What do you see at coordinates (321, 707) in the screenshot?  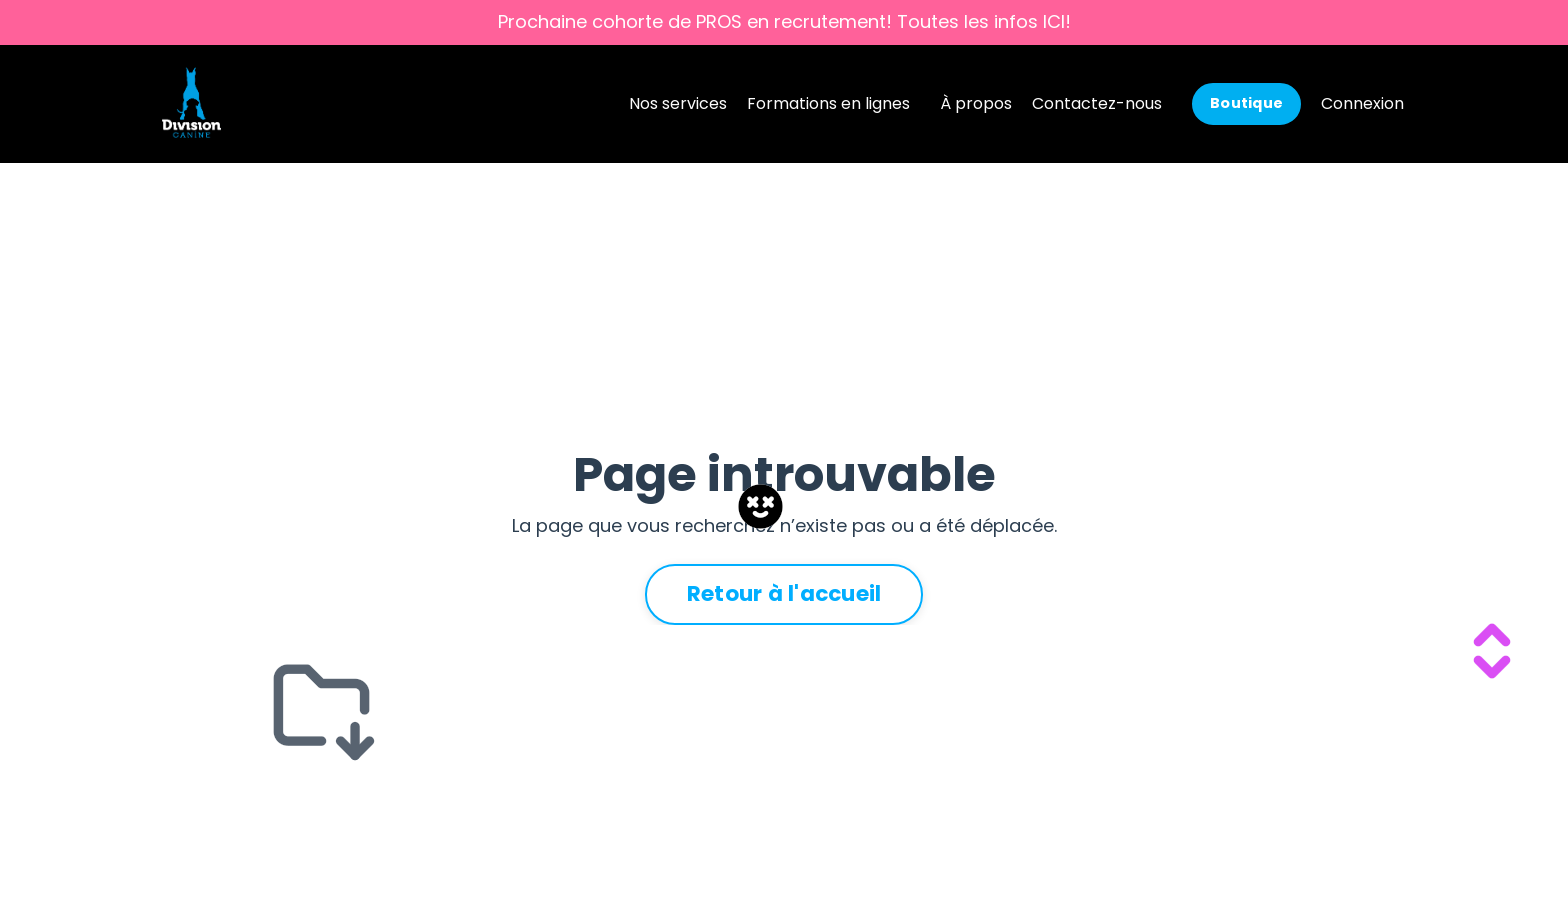 I see `download folder contents` at bounding box center [321, 707].